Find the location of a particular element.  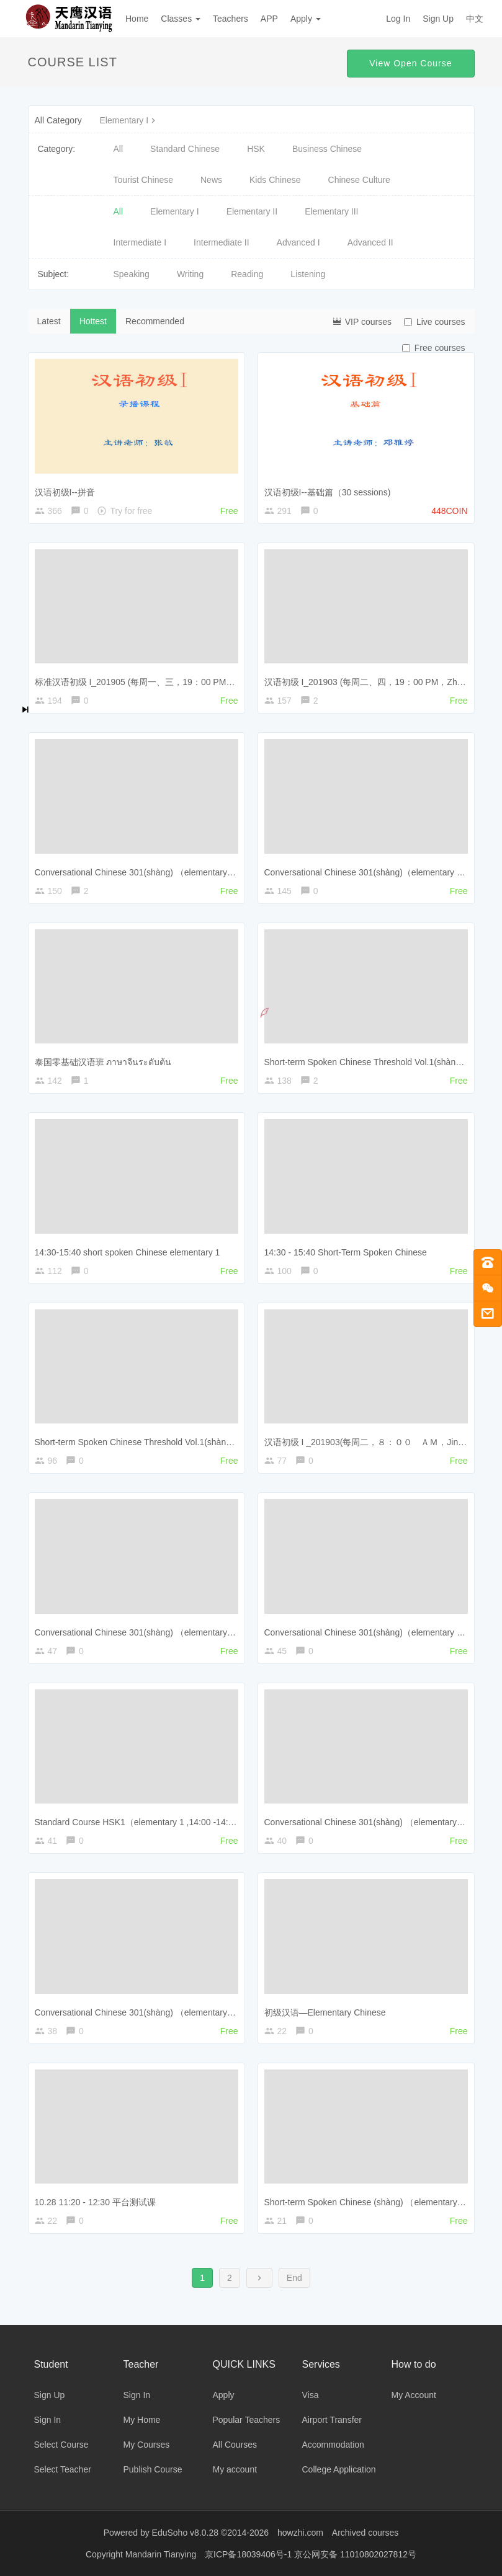

skip to the next track is located at coordinates (25, 709).